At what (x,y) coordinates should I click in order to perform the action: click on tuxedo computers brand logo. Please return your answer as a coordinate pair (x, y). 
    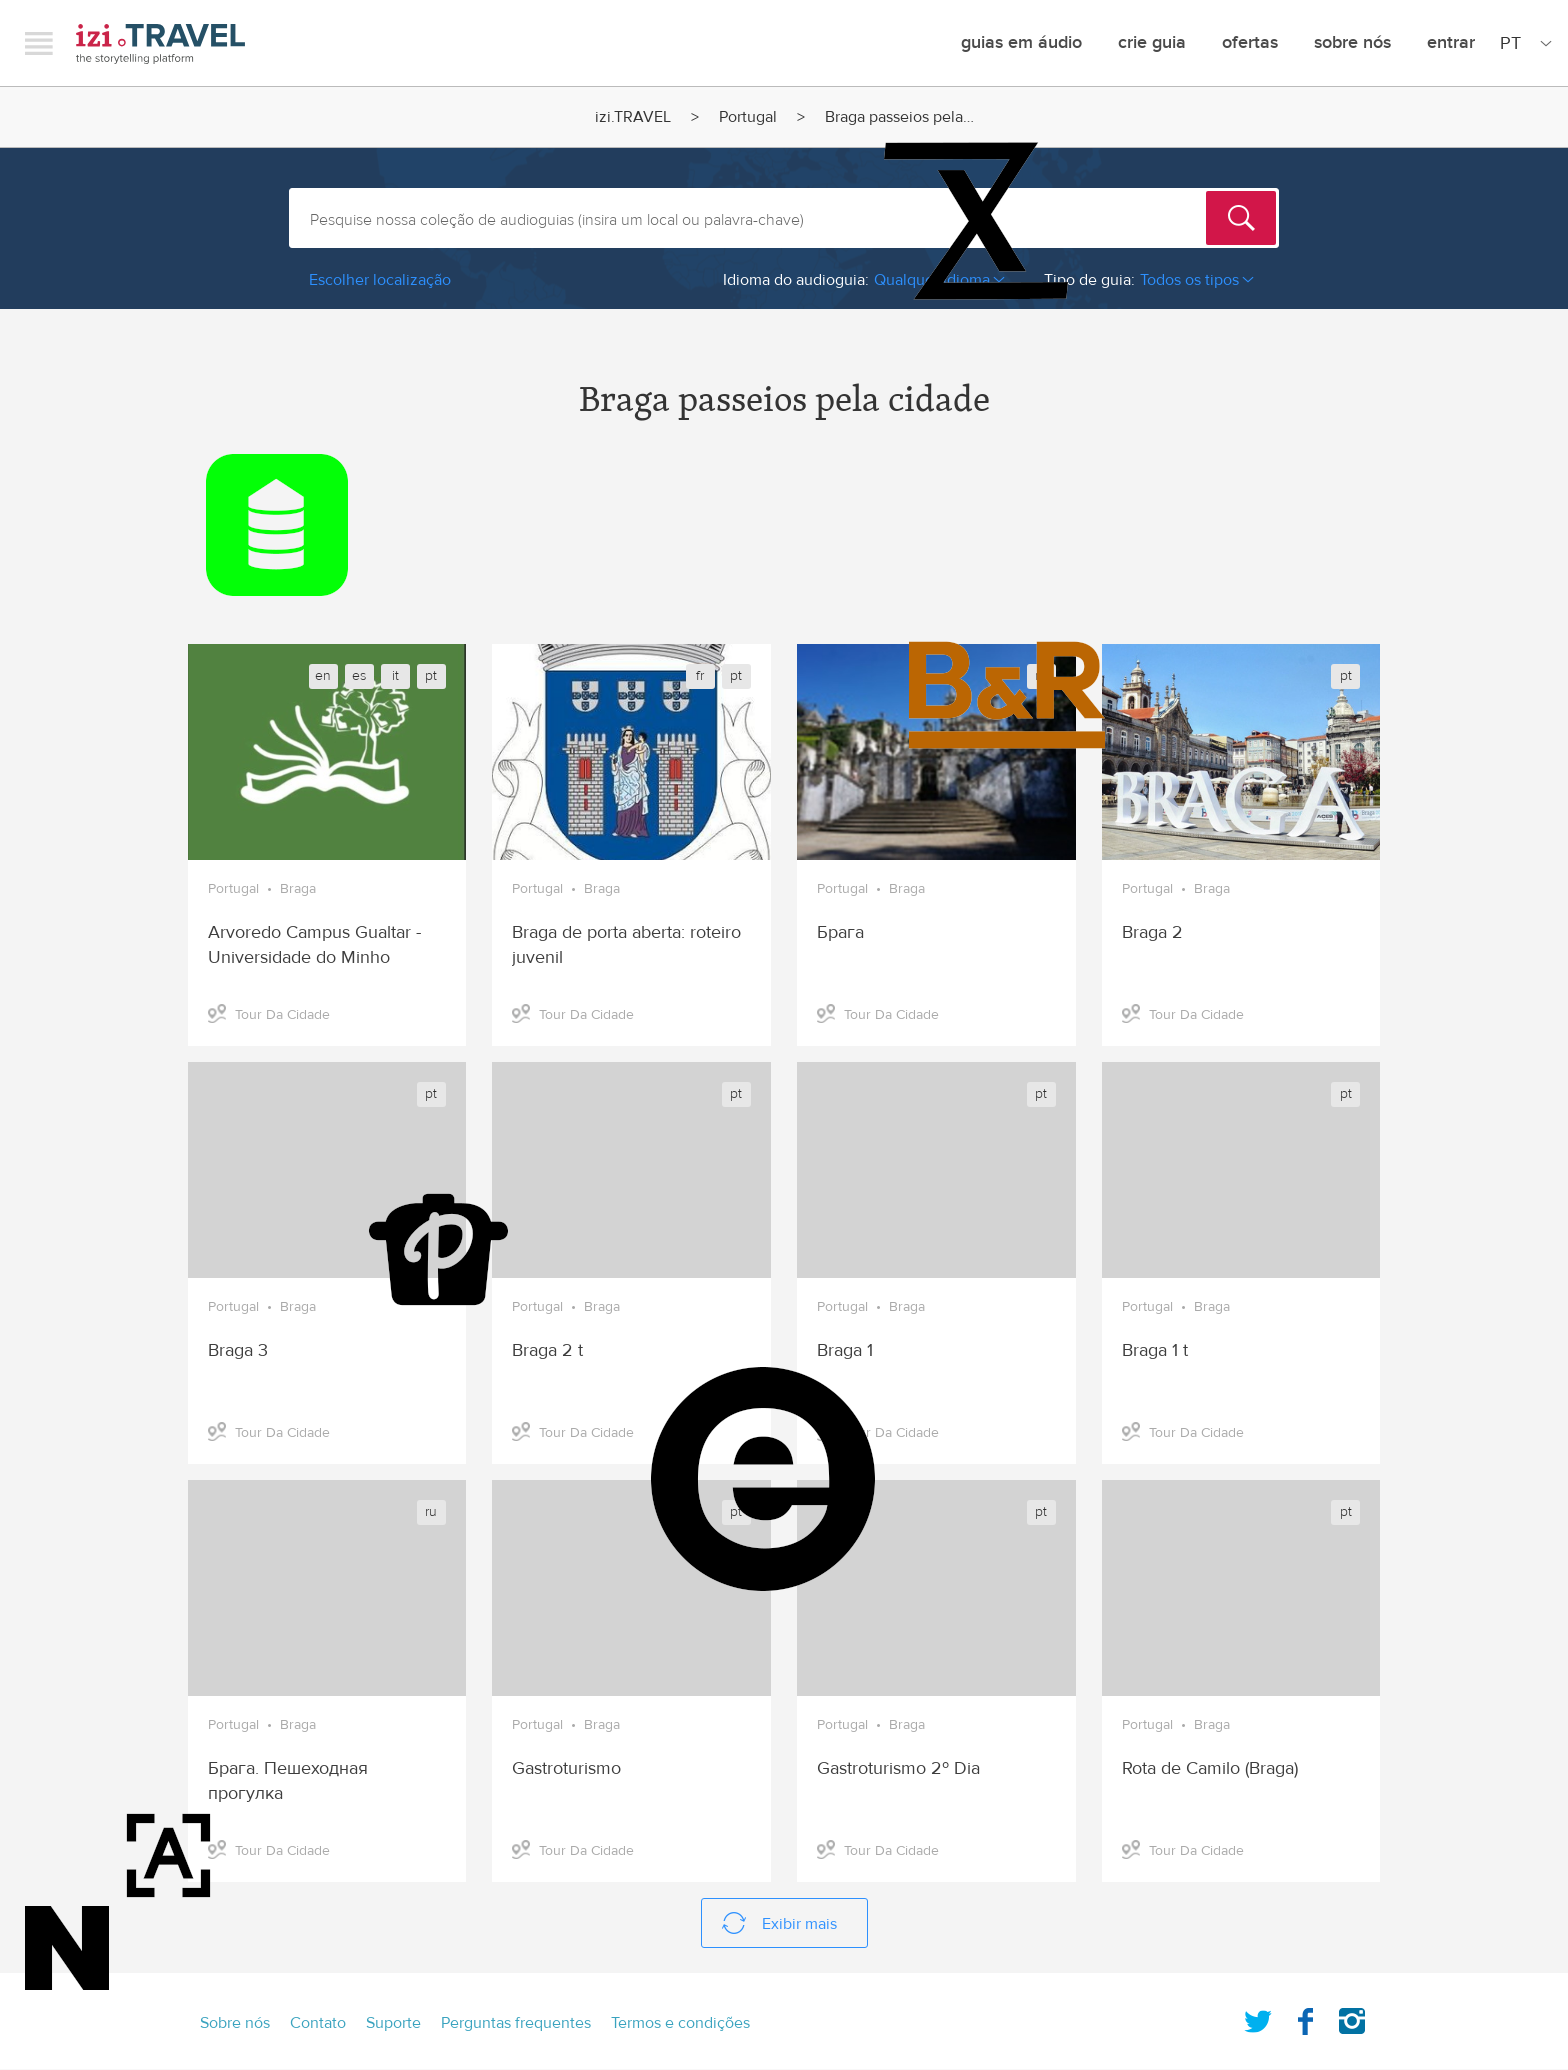
    Looking at the image, I should click on (976, 221).